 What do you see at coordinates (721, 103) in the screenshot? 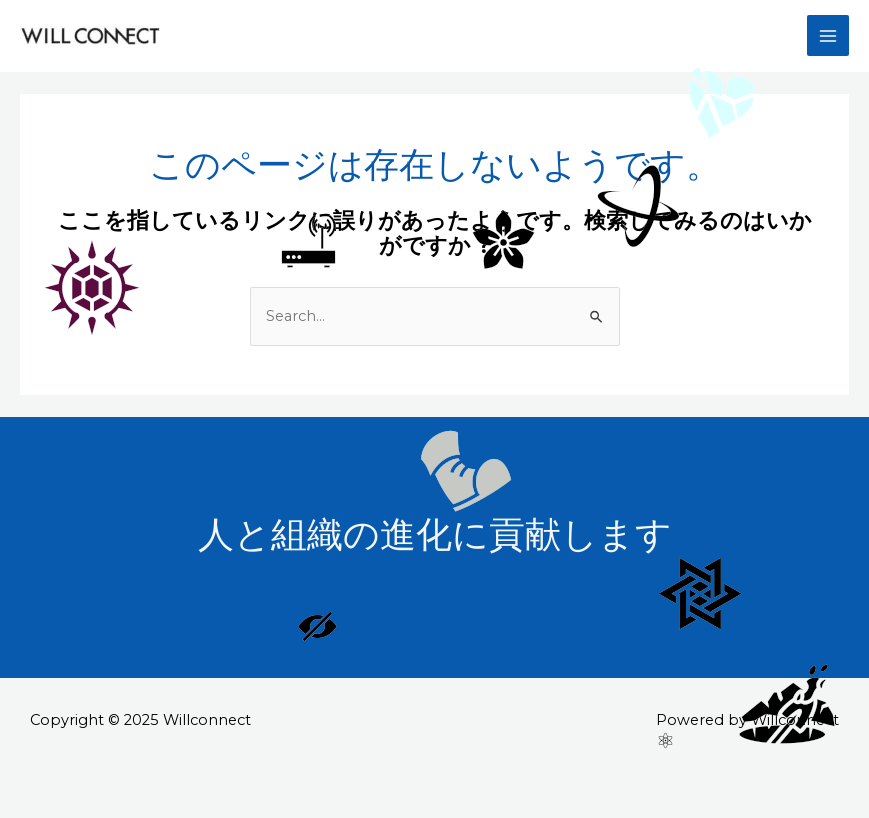
I see `indicates a broken heart or heartbreak status` at bounding box center [721, 103].